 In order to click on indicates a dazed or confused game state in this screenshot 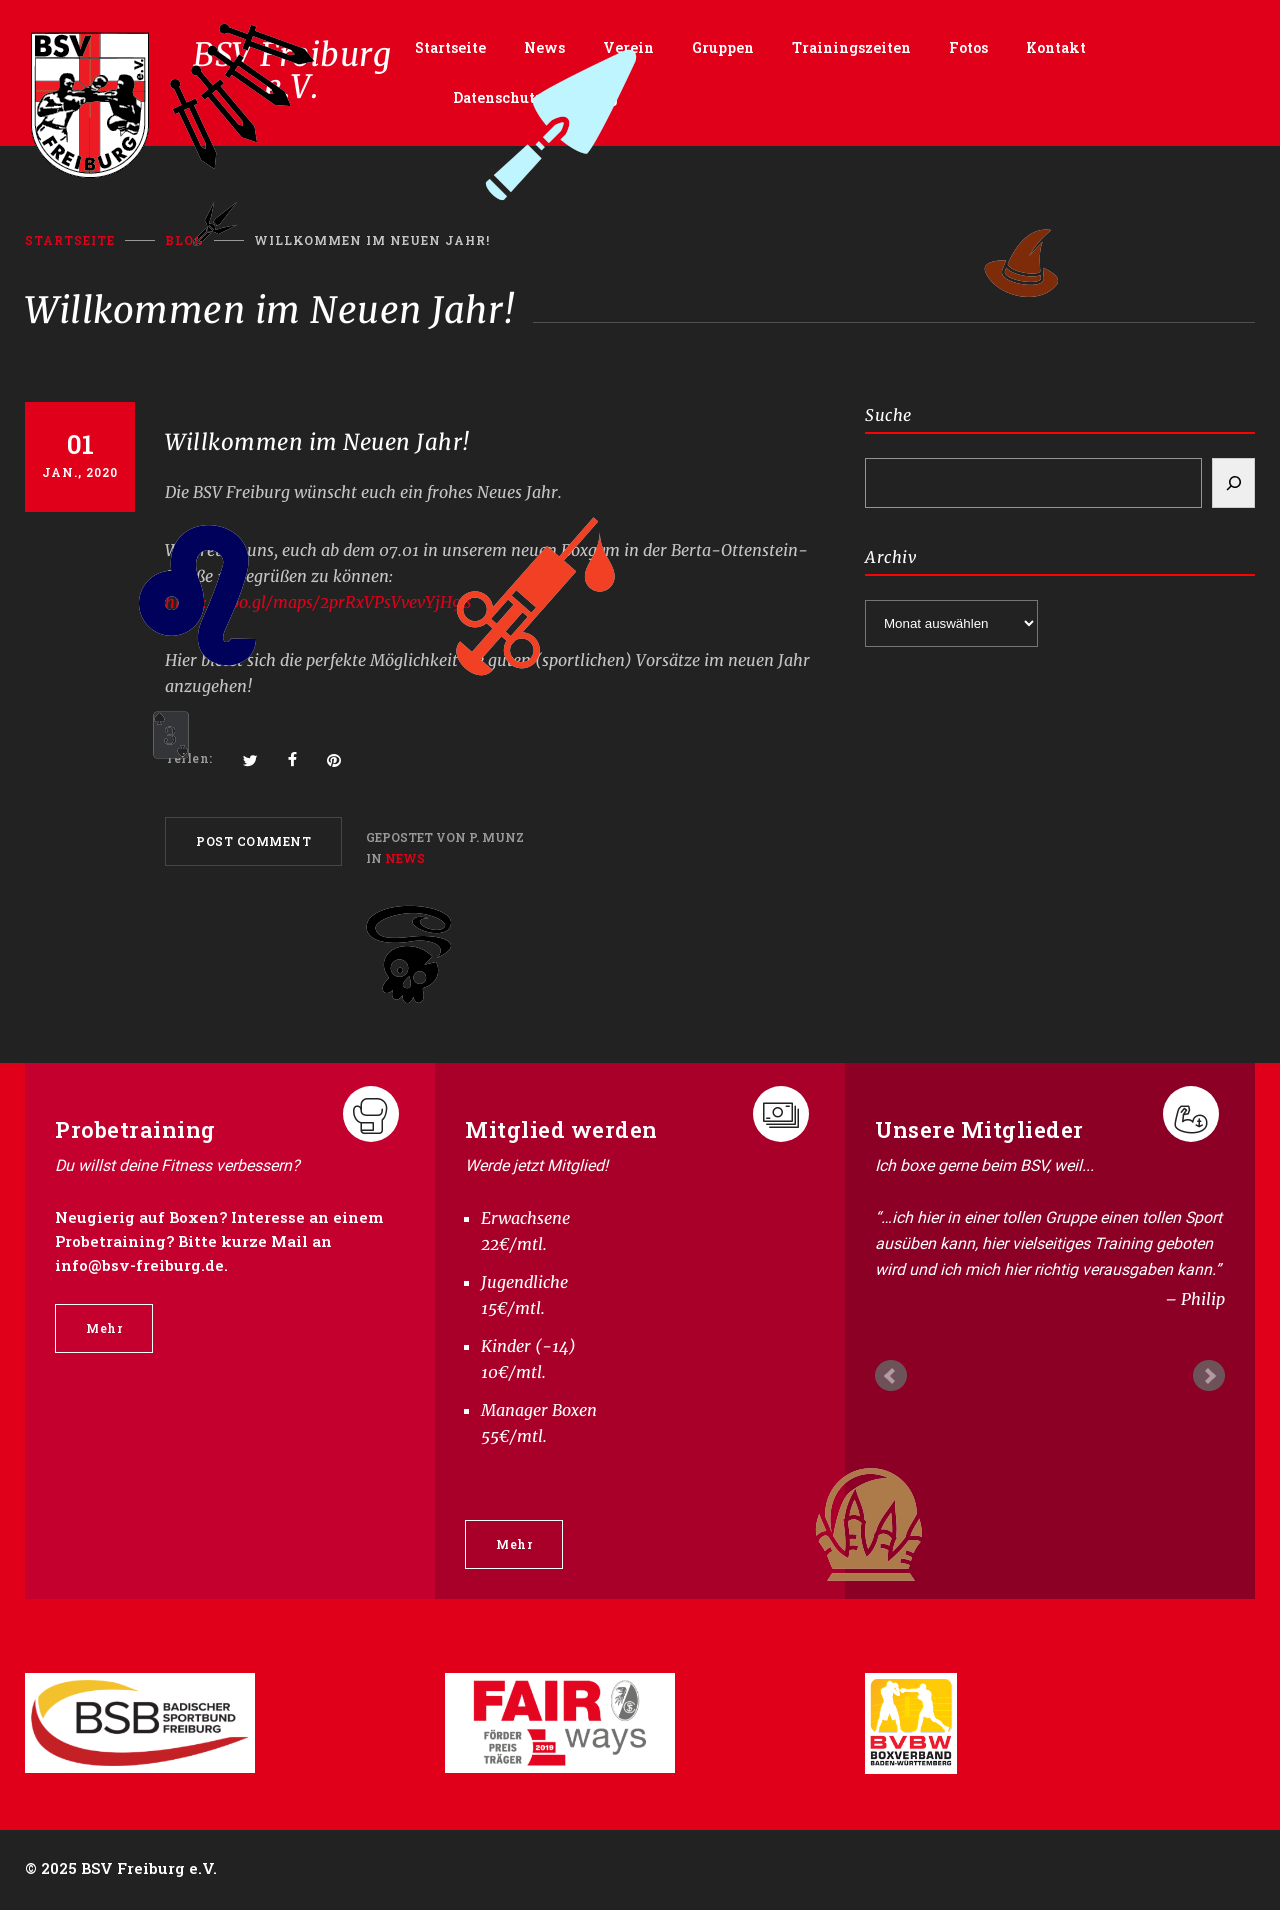, I will do `click(411, 954)`.